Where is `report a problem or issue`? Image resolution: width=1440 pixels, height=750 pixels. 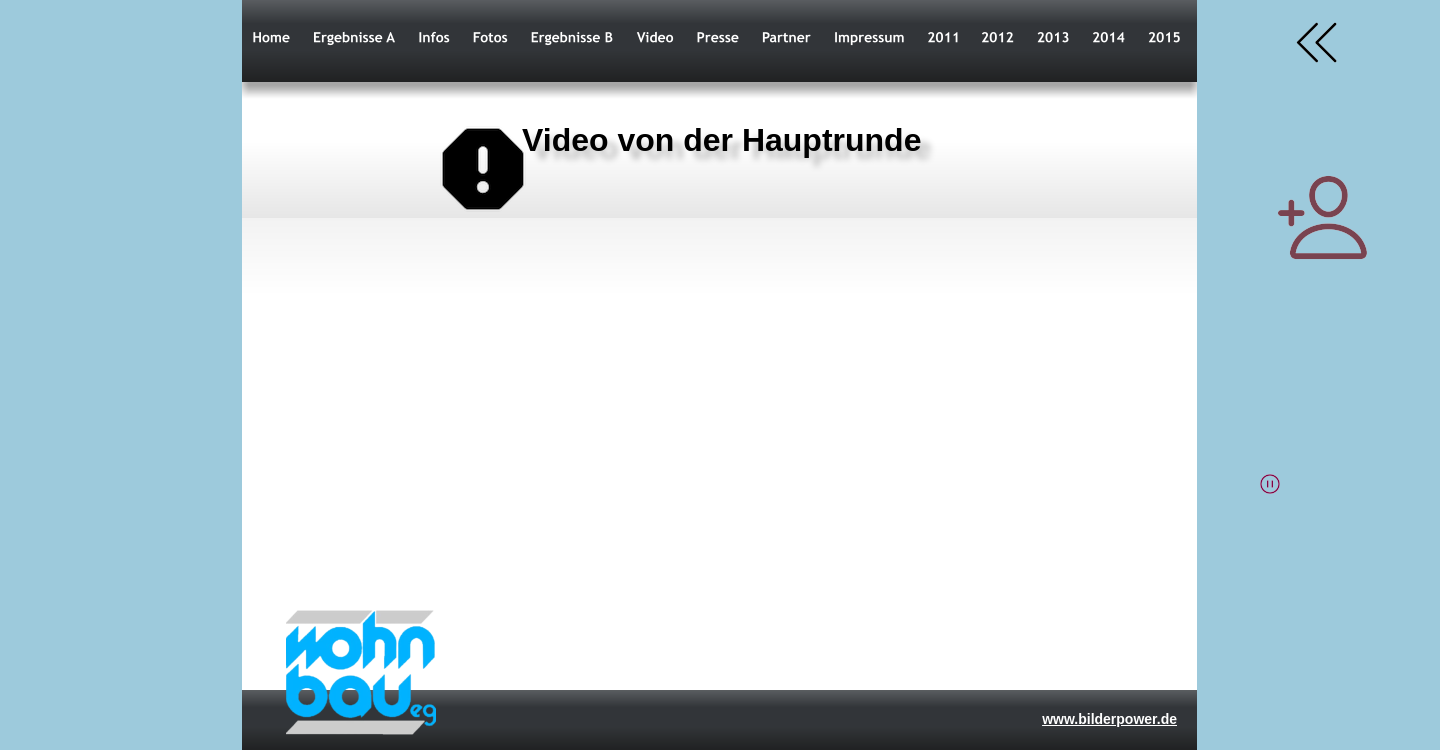
report a problem or issue is located at coordinates (483, 169).